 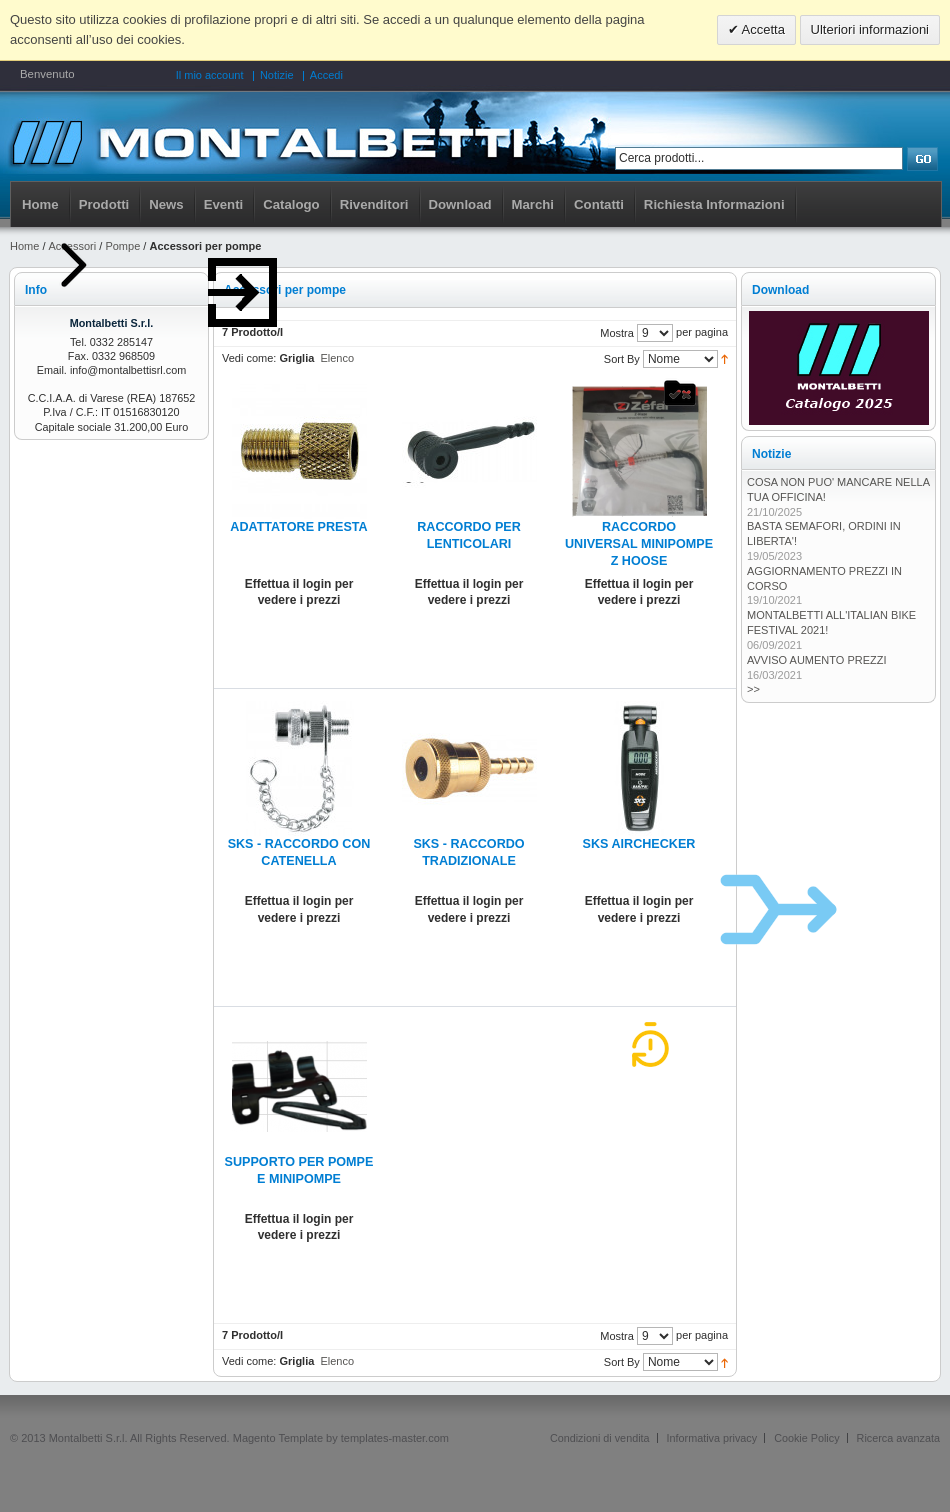 I want to click on folder containing validated and rejected items, so click(x=680, y=393).